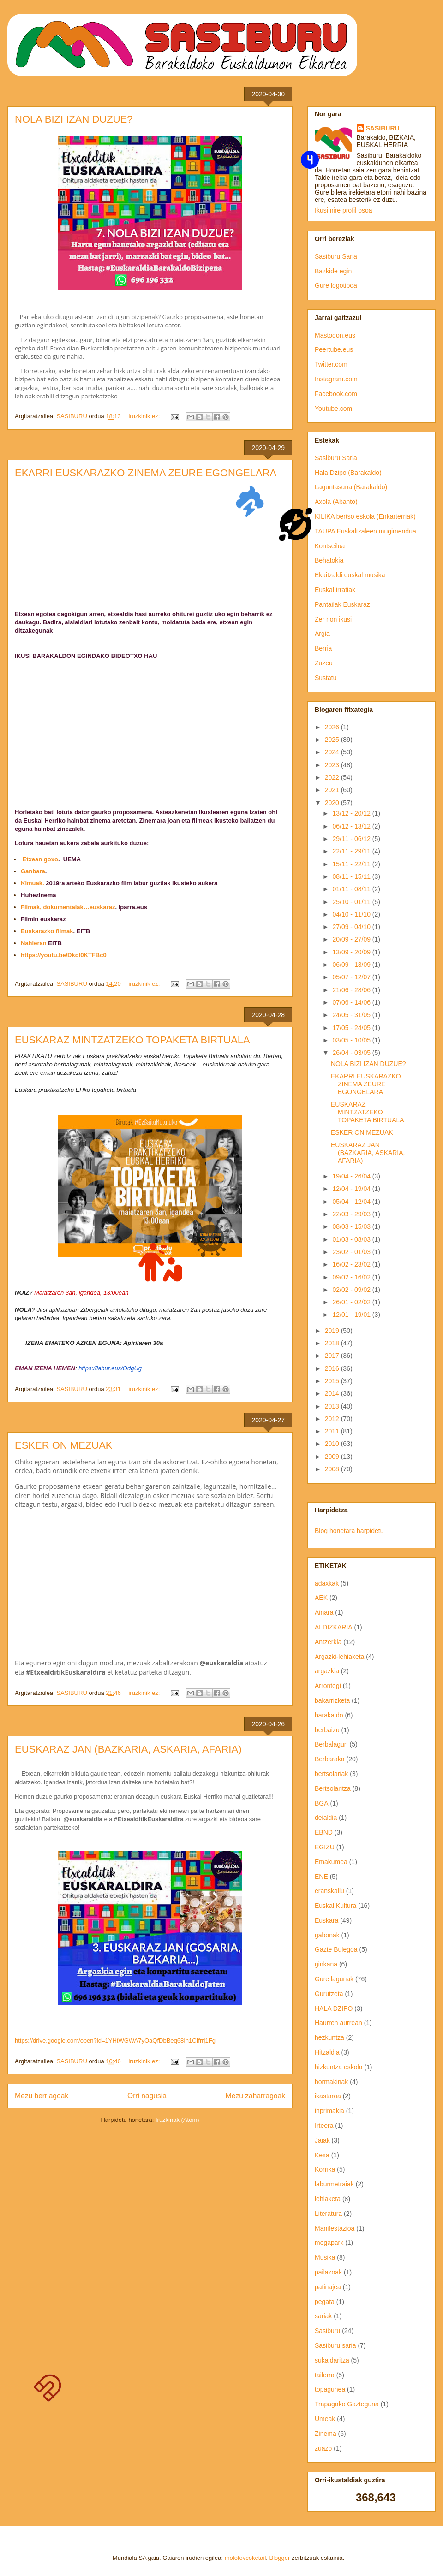 This screenshot has width=443, height=2576. What do you see at coordinates (295, 524) in the screenshot?
I see `react with a laughing emoji` at bounding box center [295, 524].